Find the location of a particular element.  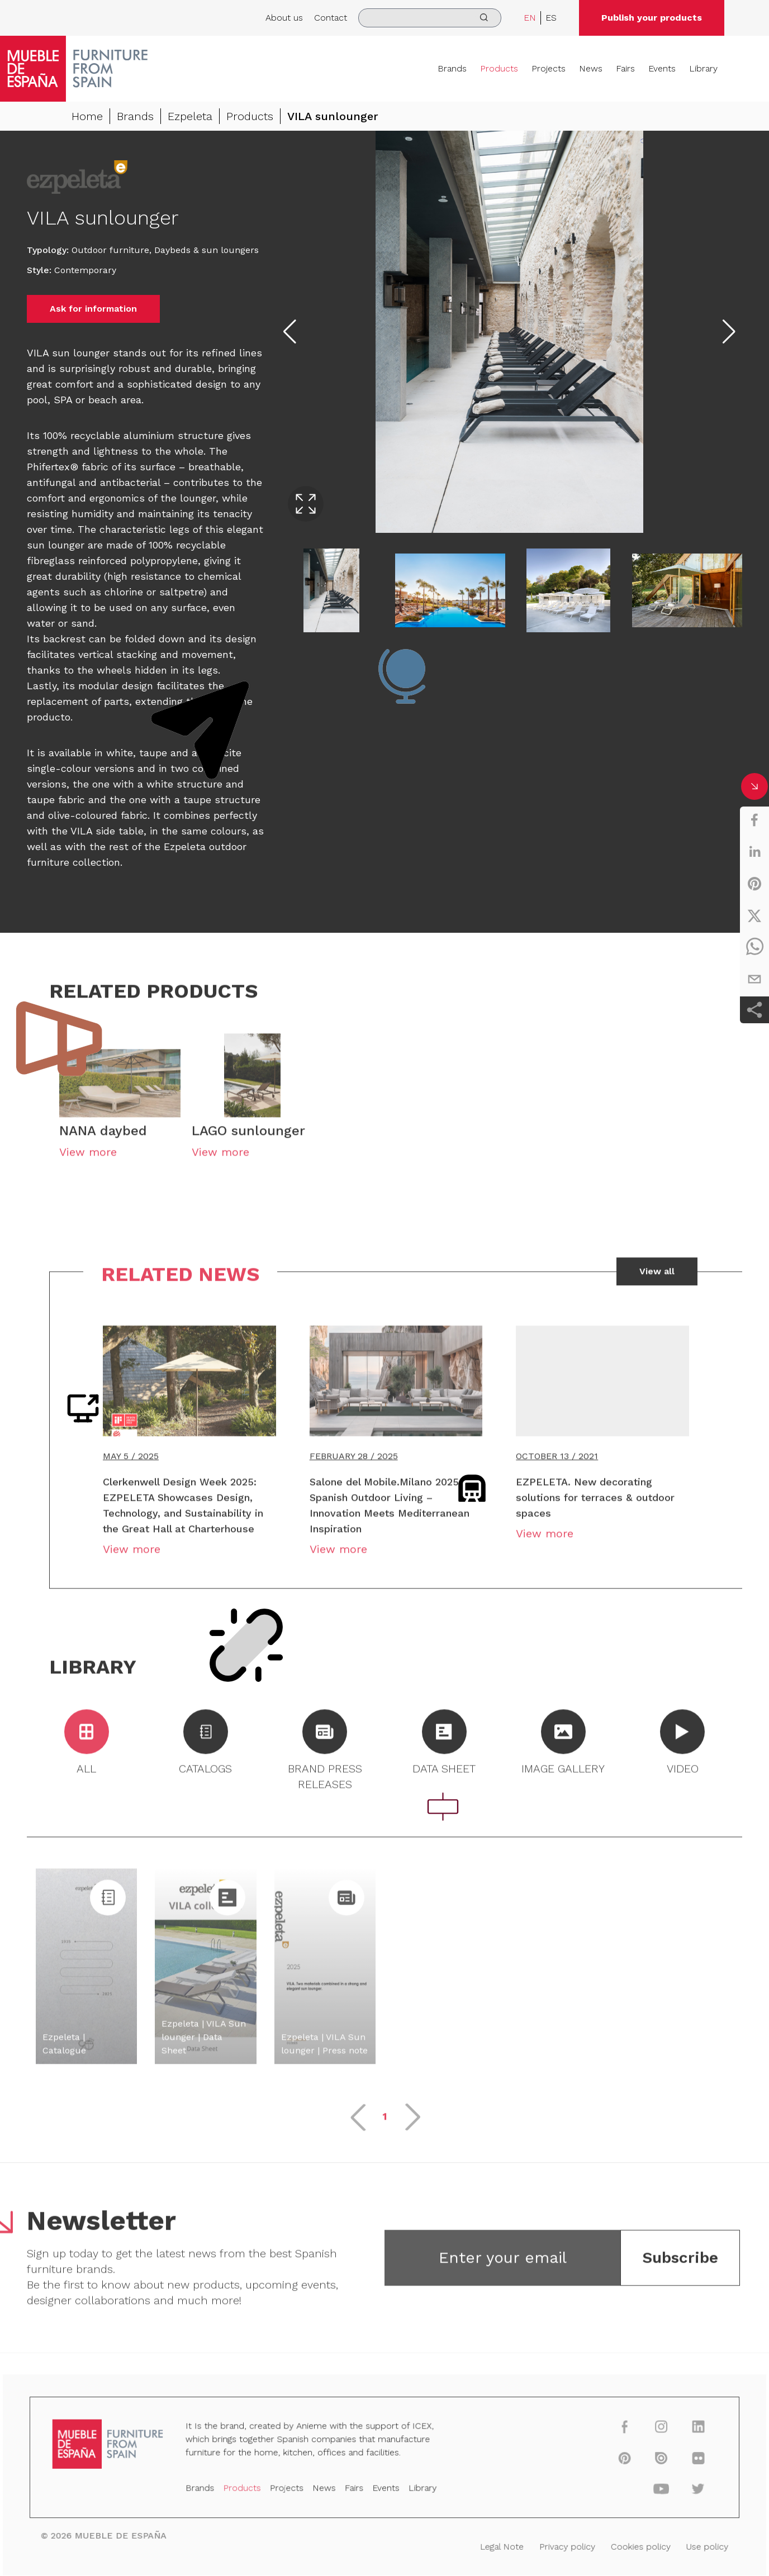

share your screen with others is located at coordinates (83, 1408).